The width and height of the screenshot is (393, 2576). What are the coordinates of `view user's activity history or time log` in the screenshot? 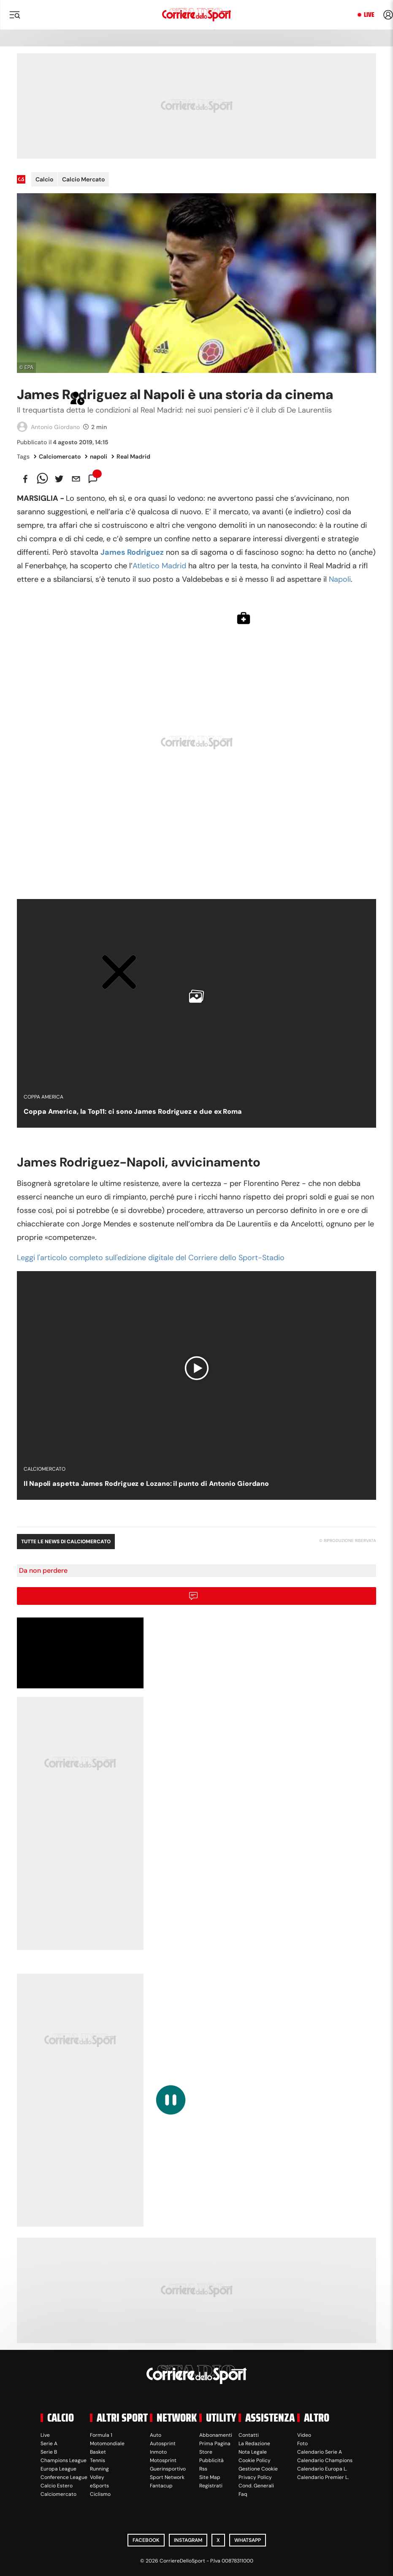 It's located at (77, 398).